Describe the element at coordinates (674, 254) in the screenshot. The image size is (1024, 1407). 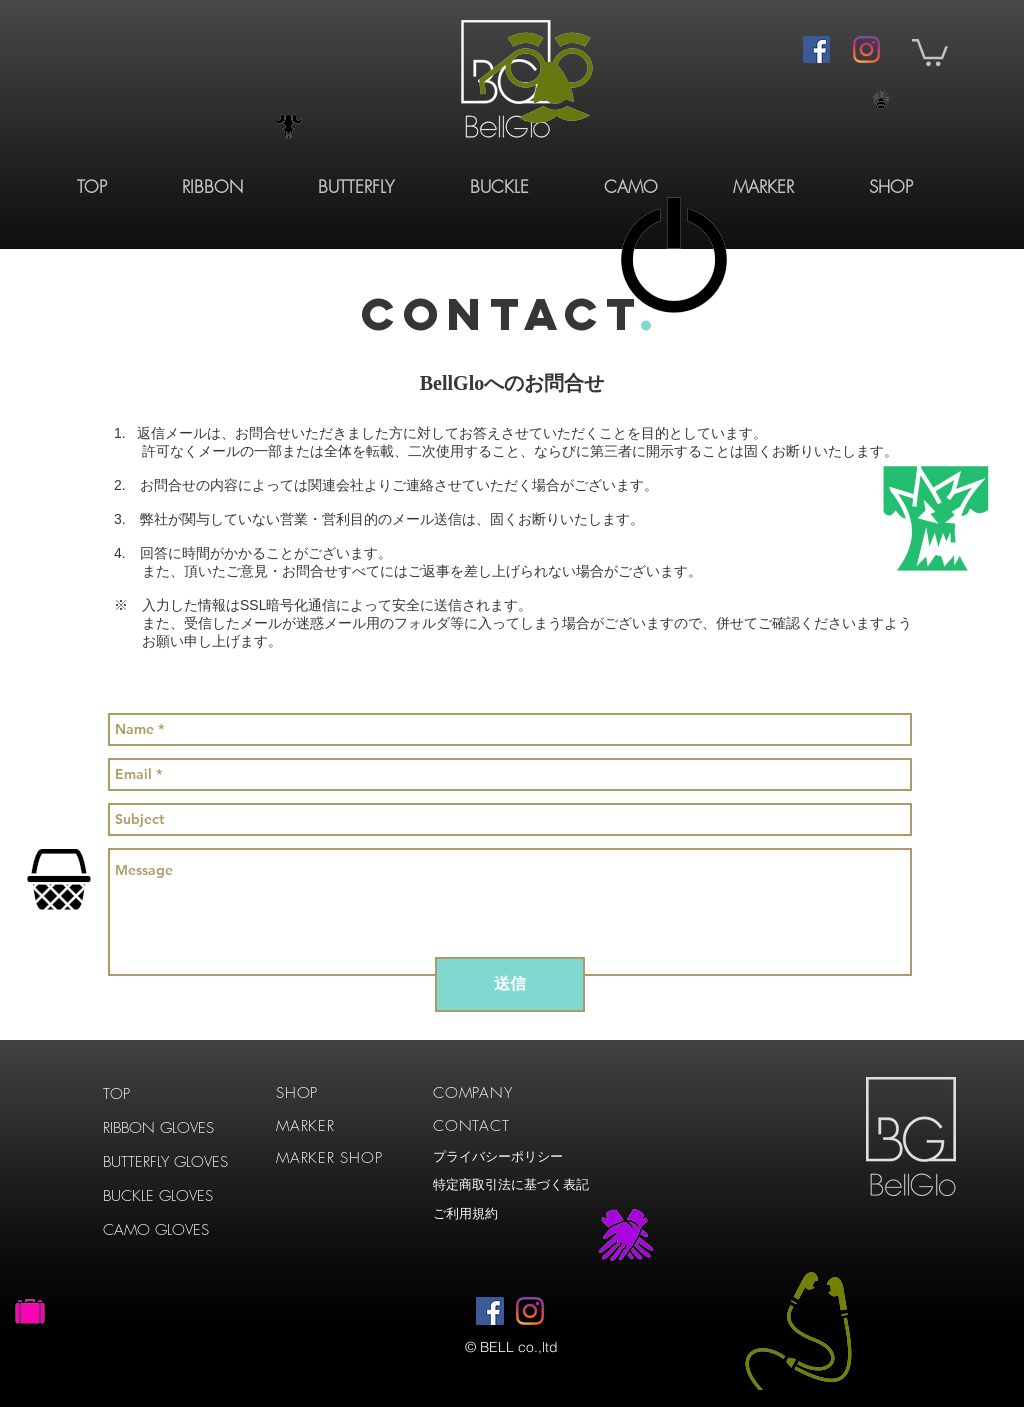
I see `turn device on or off` at that location.